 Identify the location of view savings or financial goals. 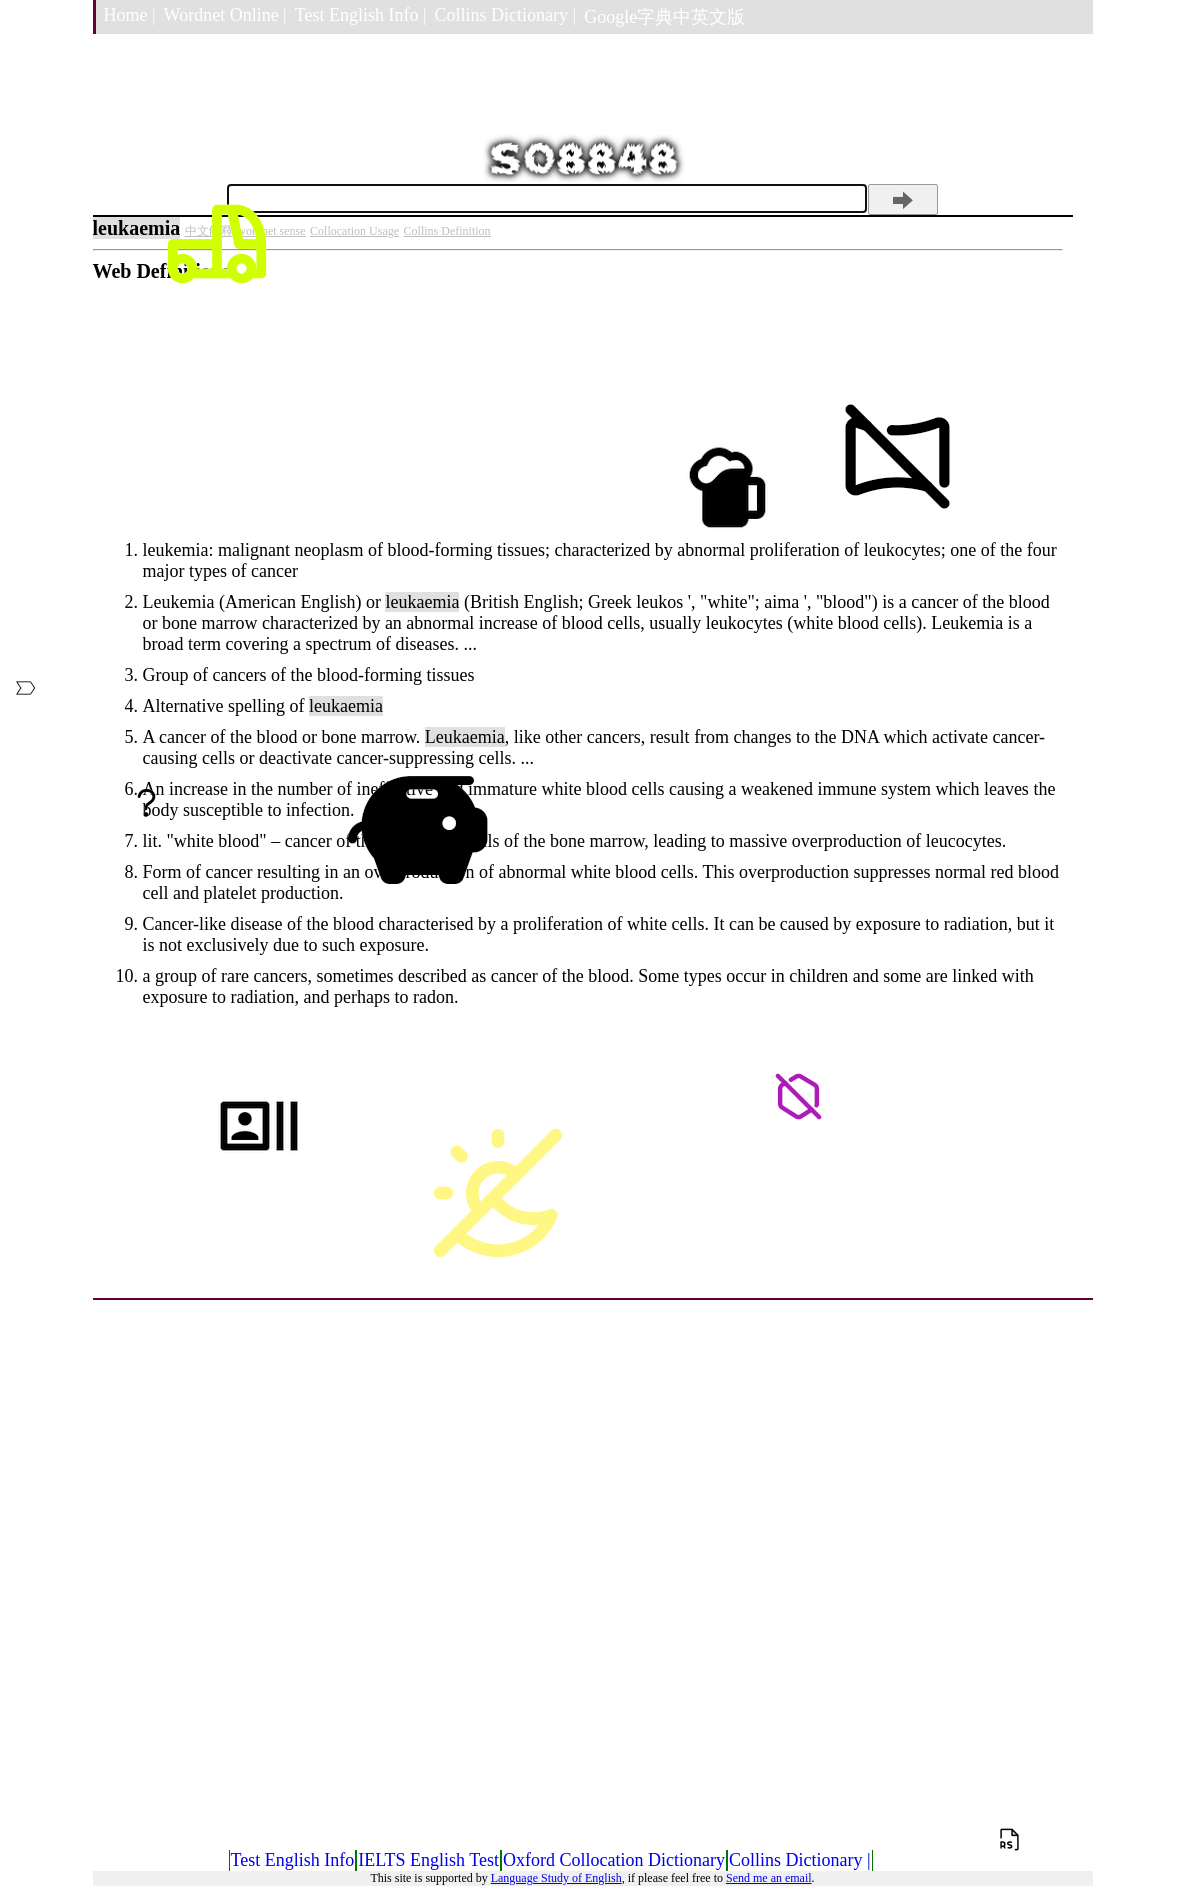
(420, 830).